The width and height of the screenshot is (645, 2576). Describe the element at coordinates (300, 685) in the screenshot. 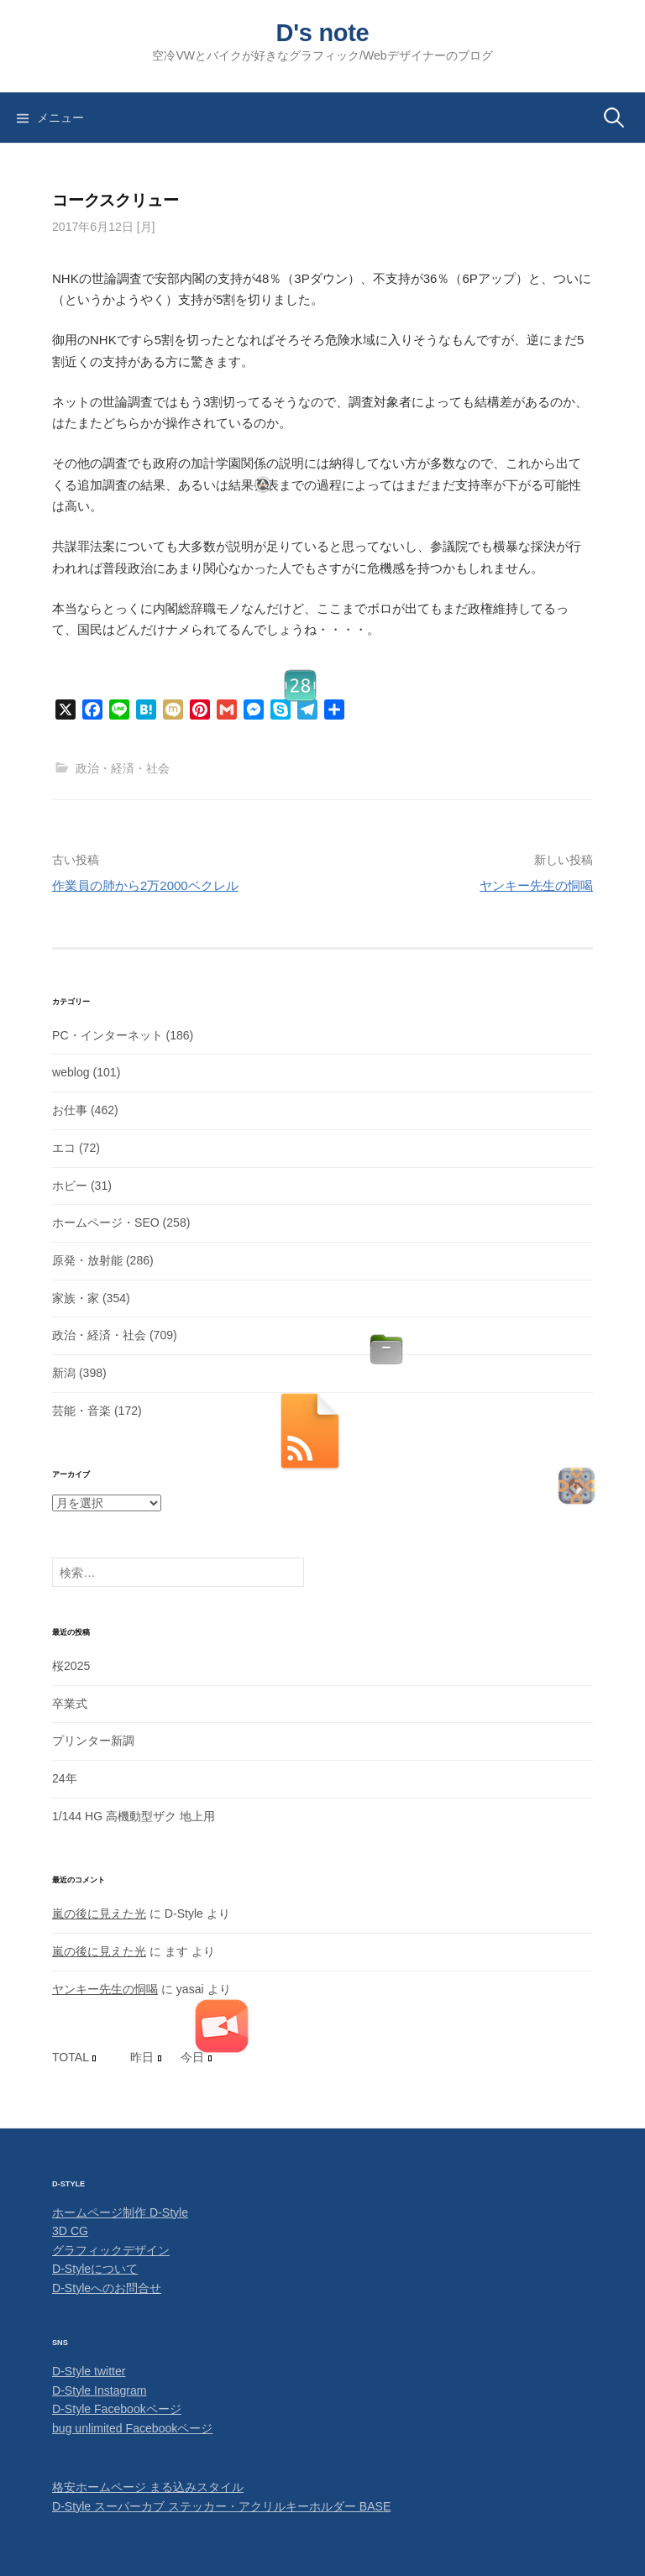

I see `open the gnome calendar app` at that location.